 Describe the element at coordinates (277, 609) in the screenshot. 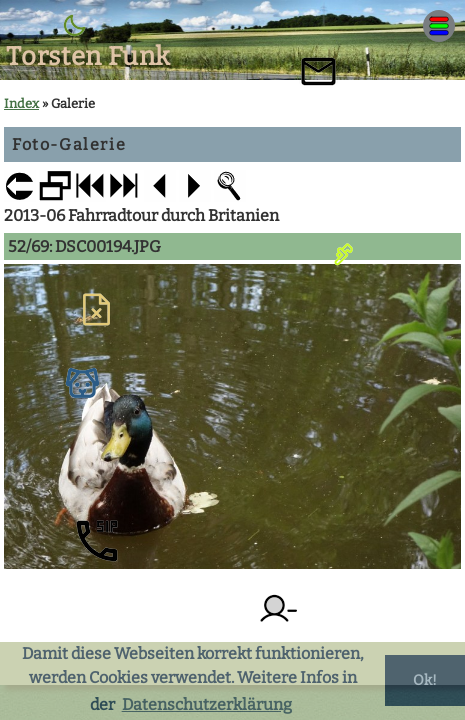

I see `remove a user or contact` at that location.